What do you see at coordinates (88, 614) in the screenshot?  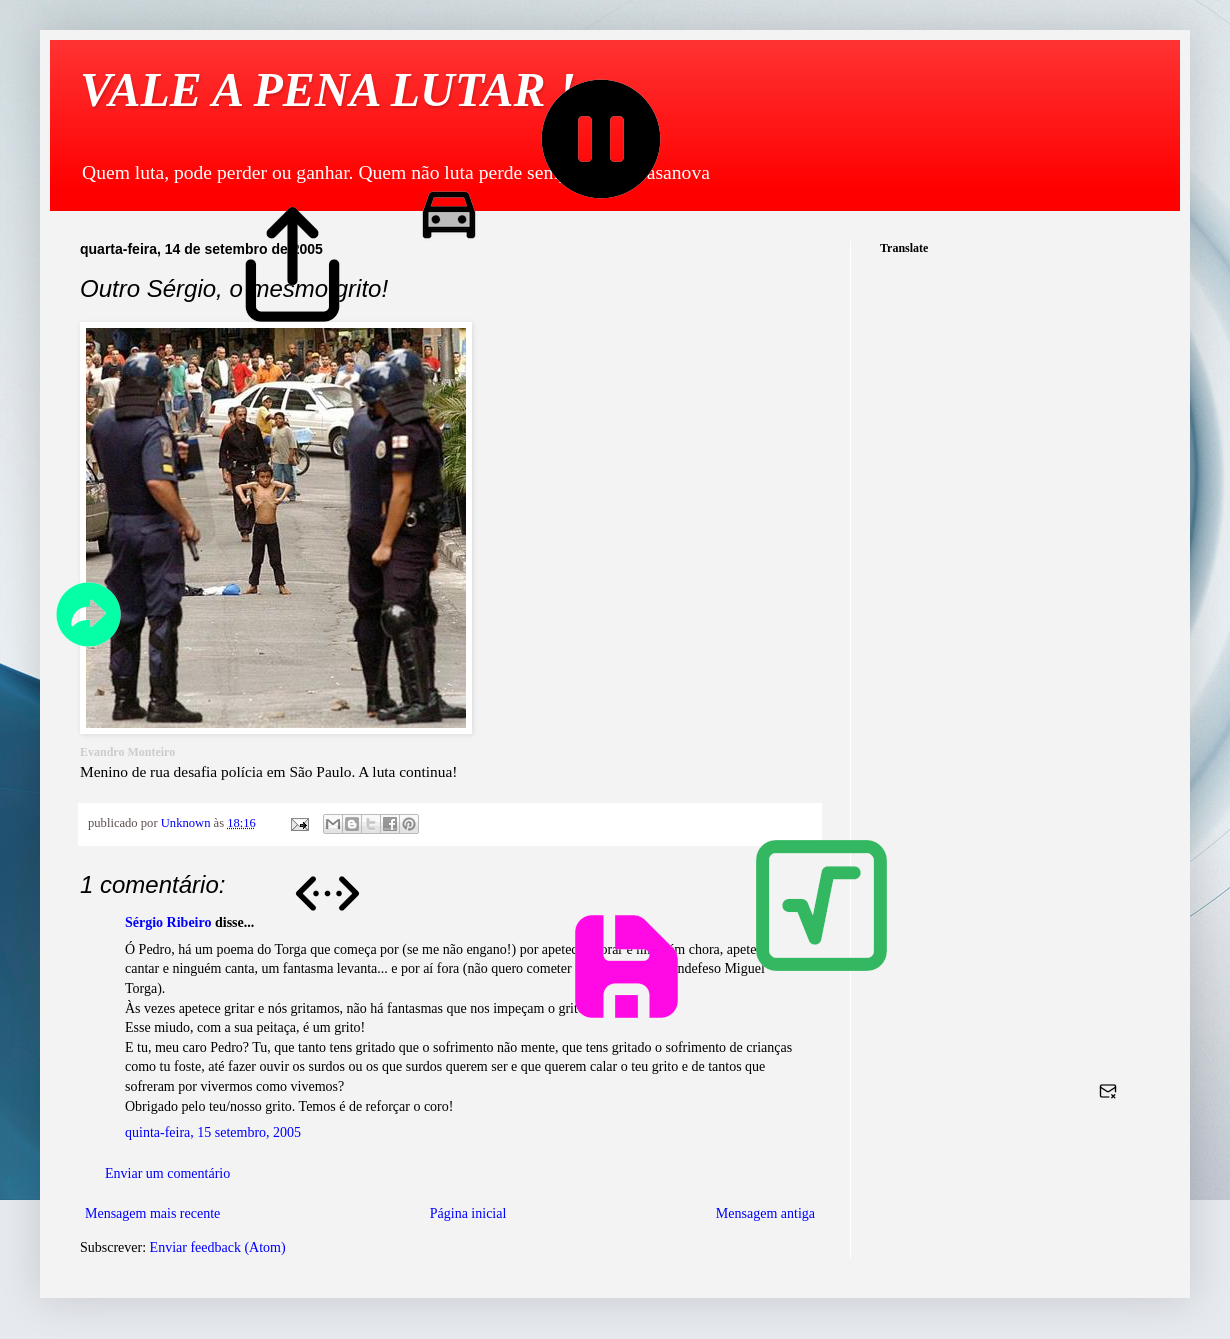 I see `share or forward content` at bounding box center [88, 614].